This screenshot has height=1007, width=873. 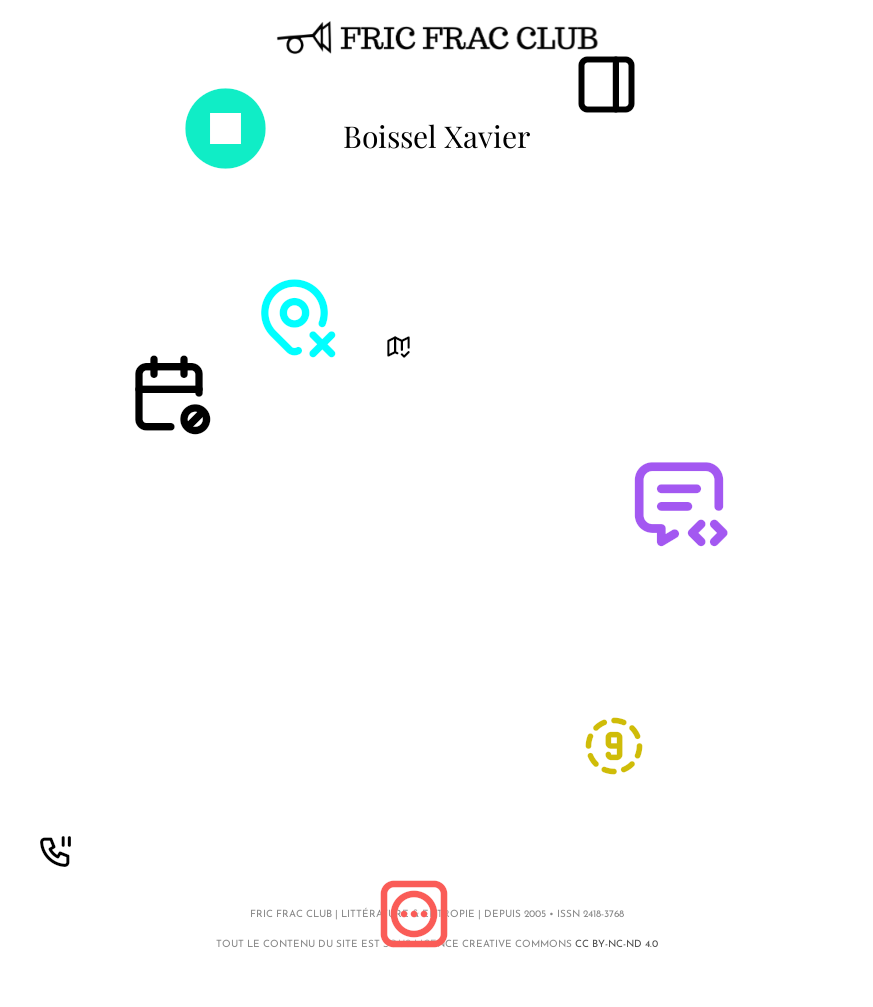 I want to click on view code snippets in chat, so click(x=679, y=502).